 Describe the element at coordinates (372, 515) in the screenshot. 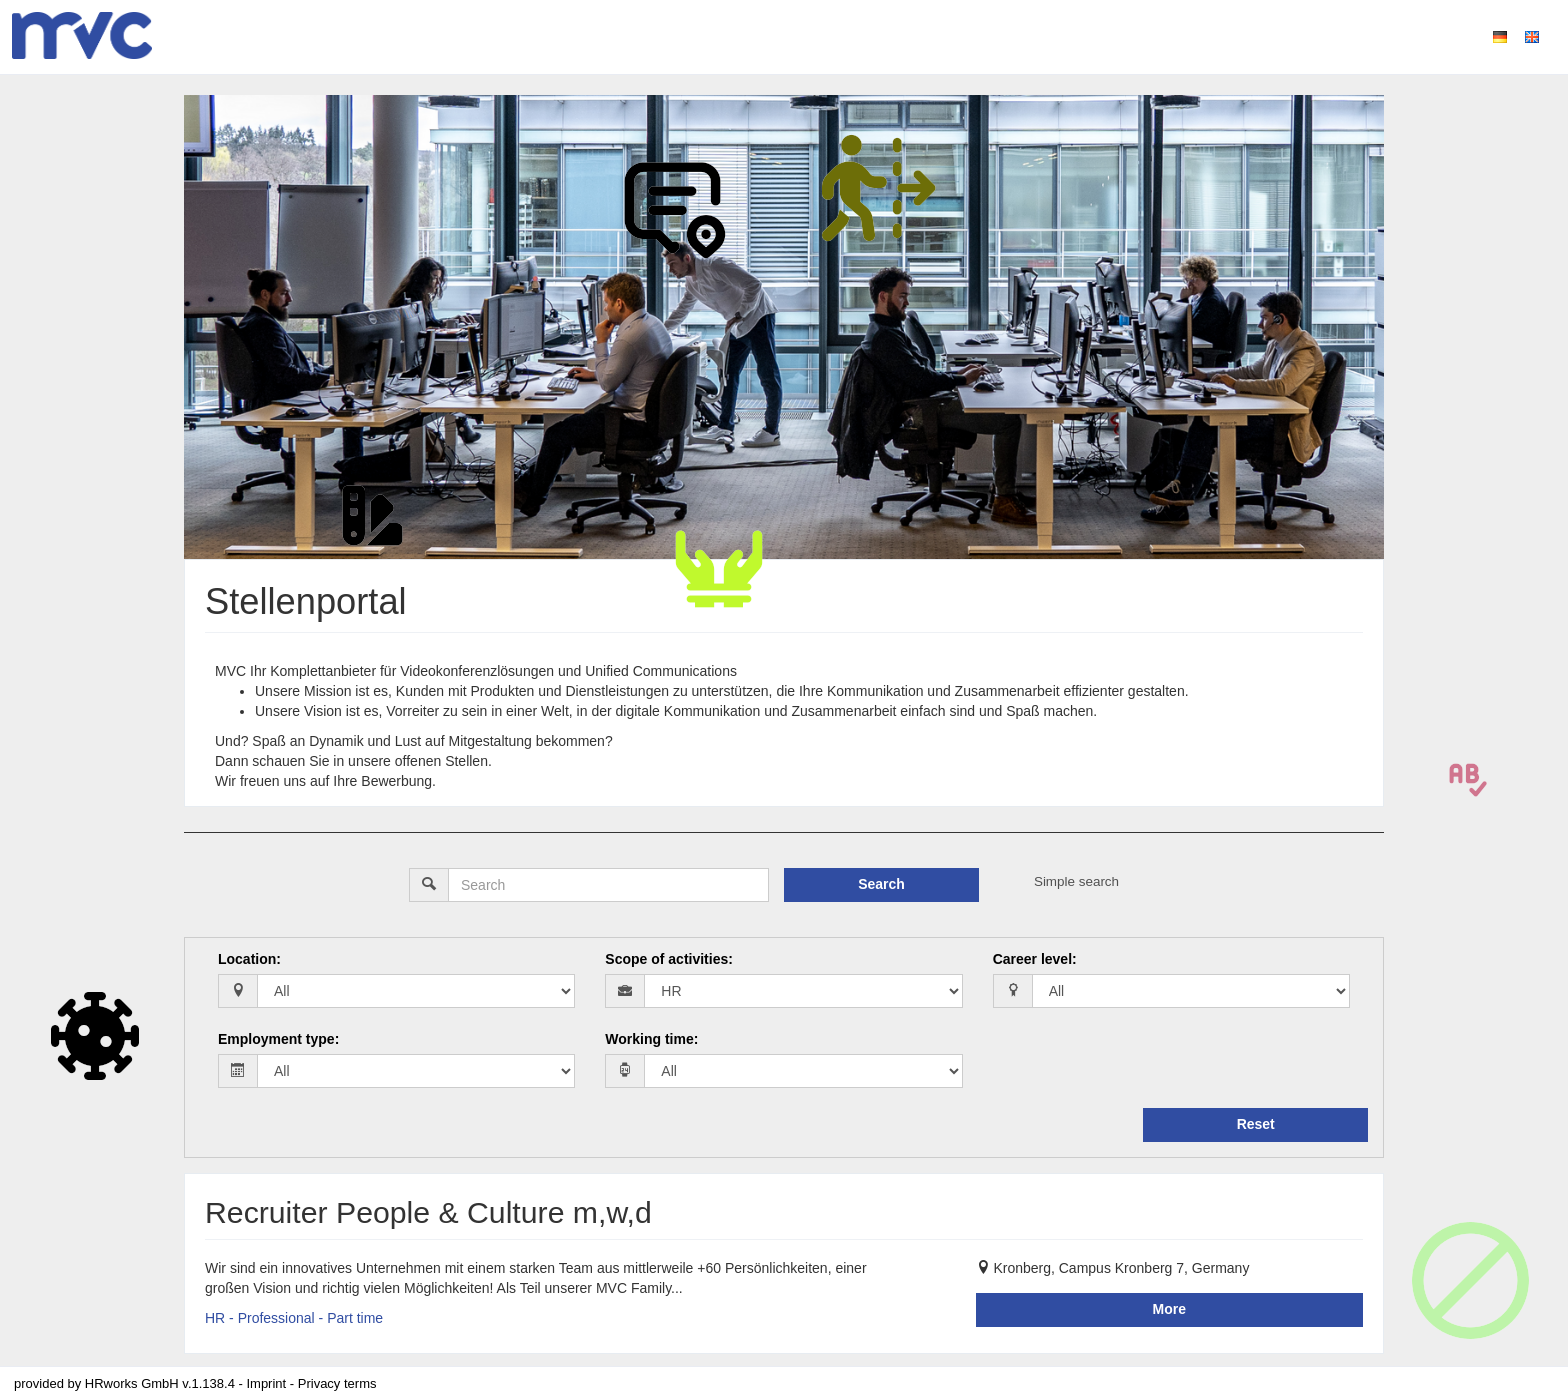

I see `open color palette or theme options` at that location.